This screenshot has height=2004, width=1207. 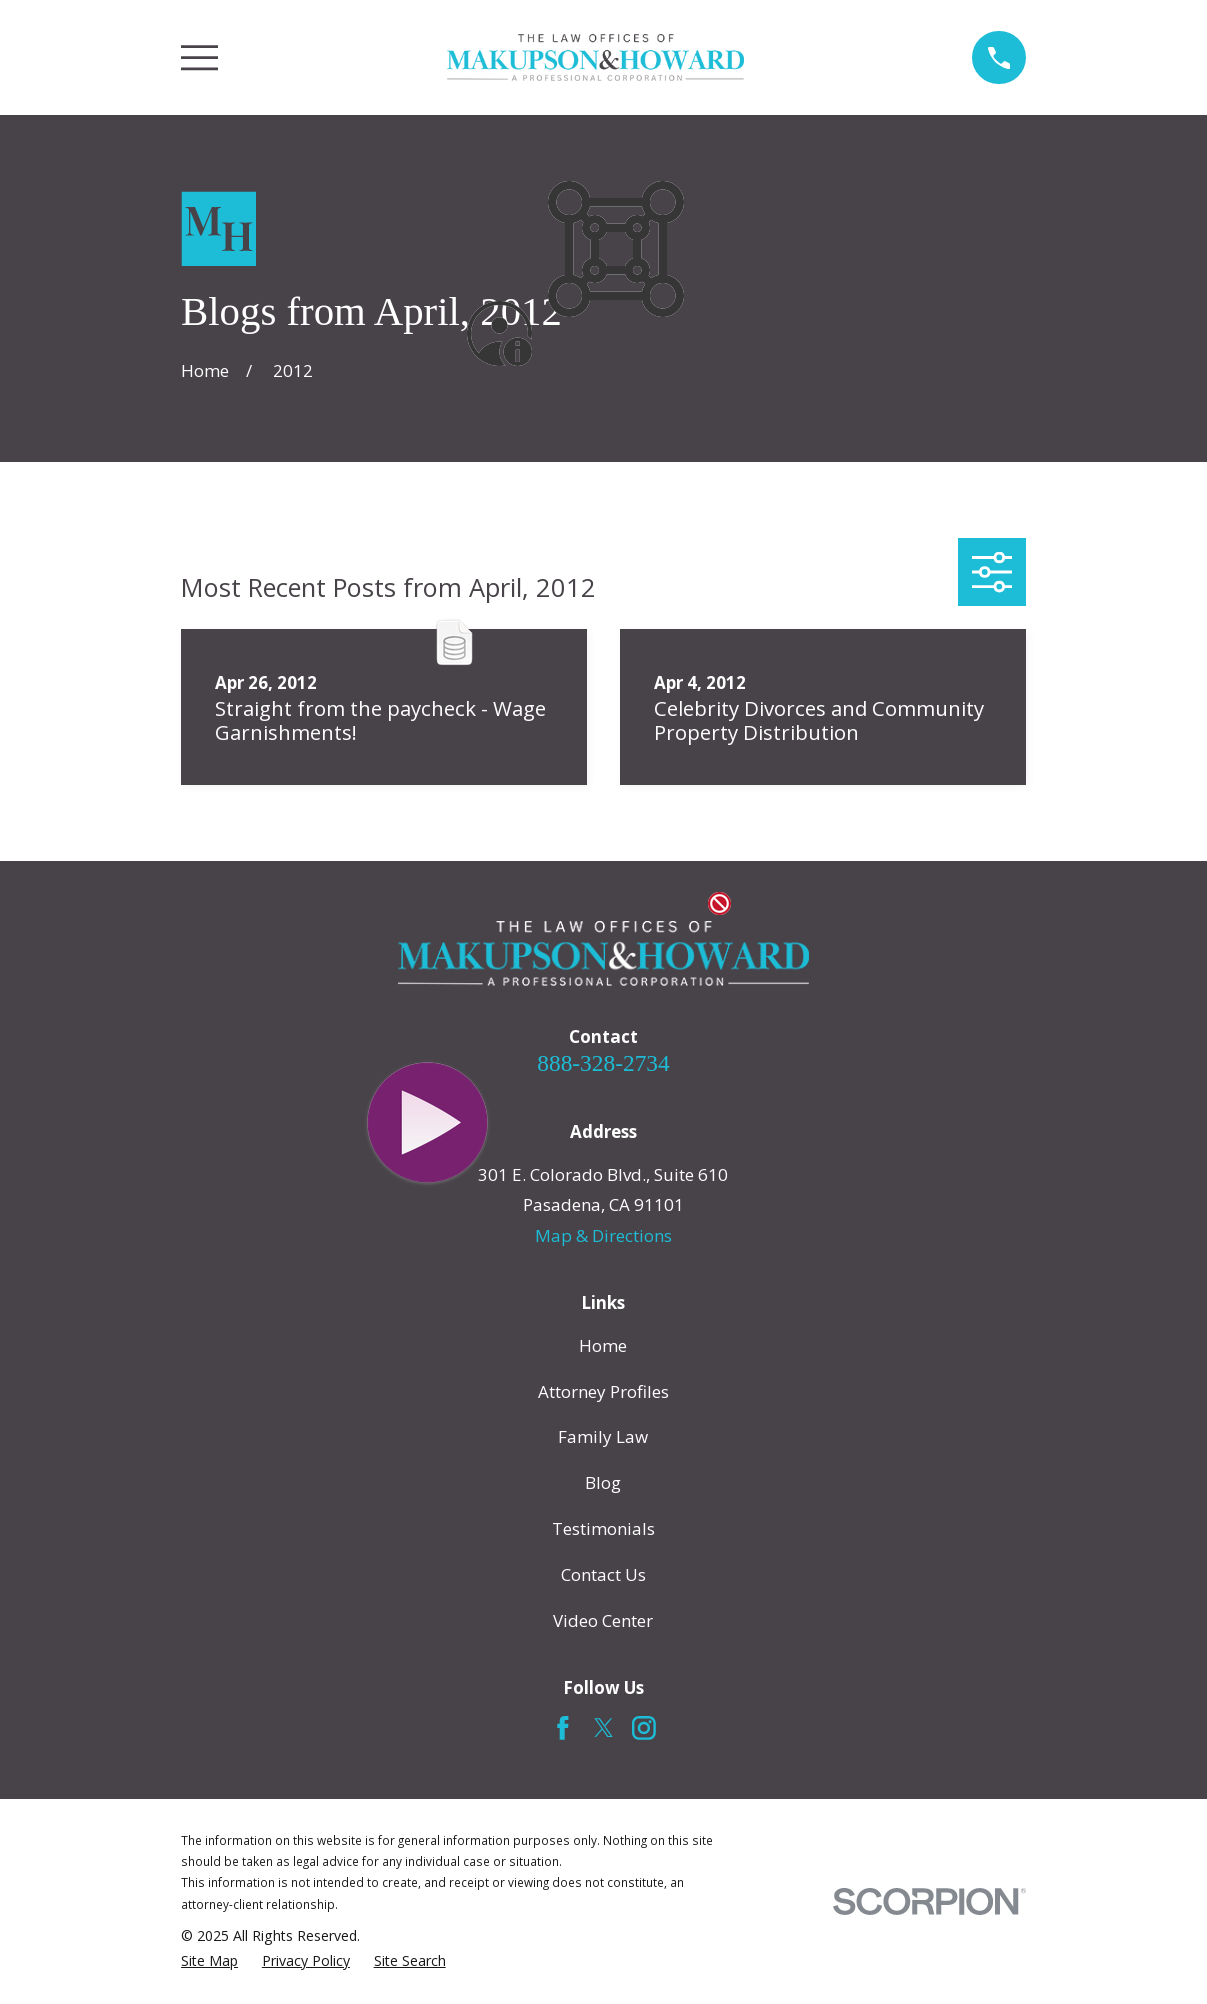 What do you see at coordinates (499, 333) in the screenshot?
I see `view user profile information` at bounding box center [499, 333].